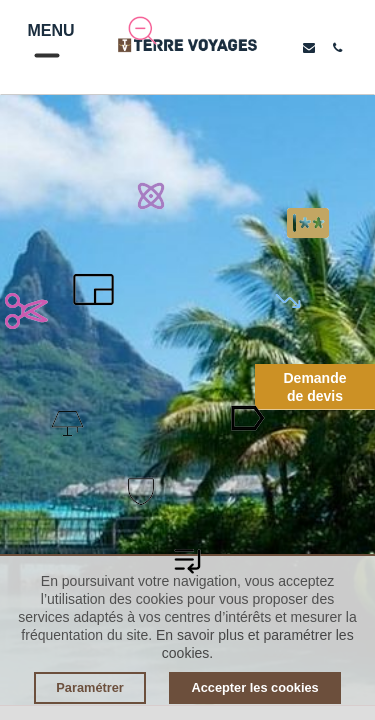 Image resolution: width=375 pixels, height=720 pixels. What do you see at coordinates (26, 311) in the screenshot?
I see `cut selected content` at bounding box center [26, 311].